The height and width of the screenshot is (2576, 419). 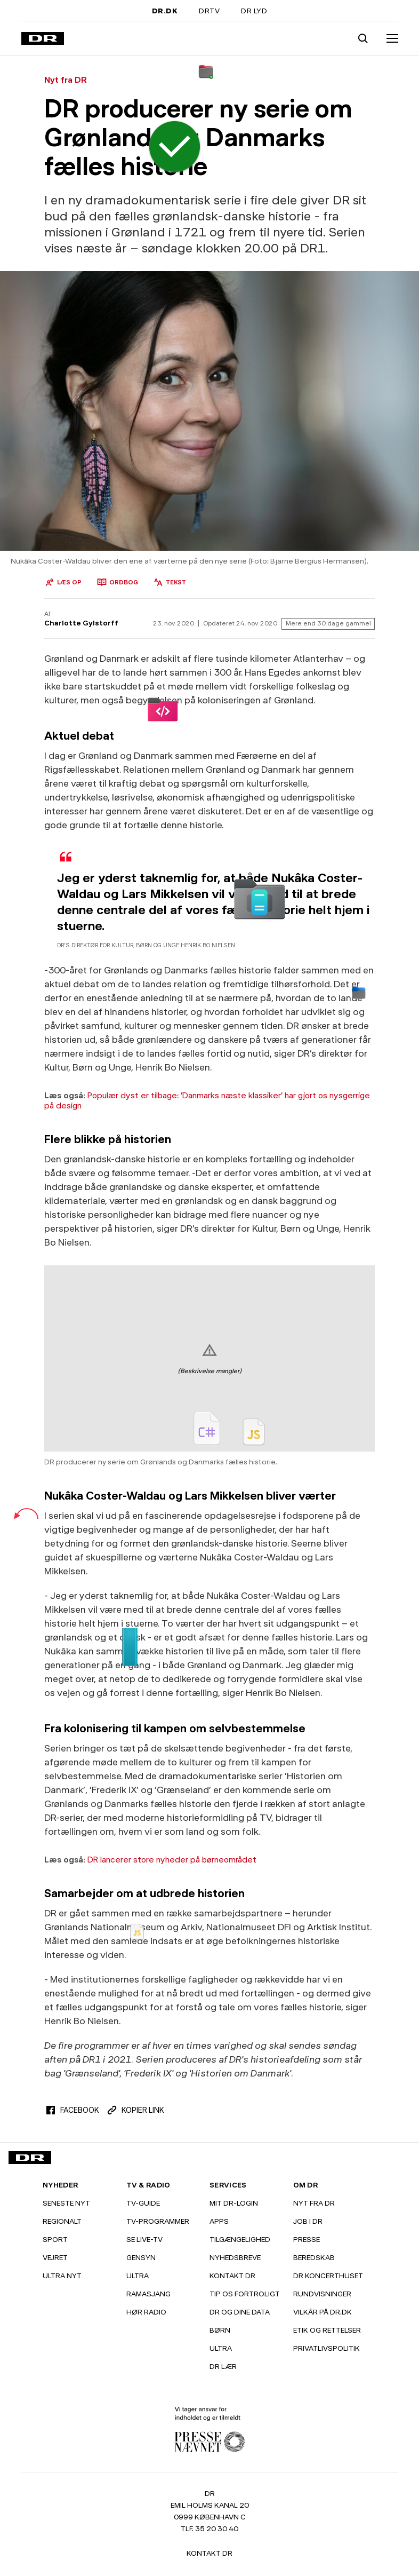 What do you see at coordinates (206, 72) in the screenshot?
I see `create a new folder` at bounding box center [206, 72].